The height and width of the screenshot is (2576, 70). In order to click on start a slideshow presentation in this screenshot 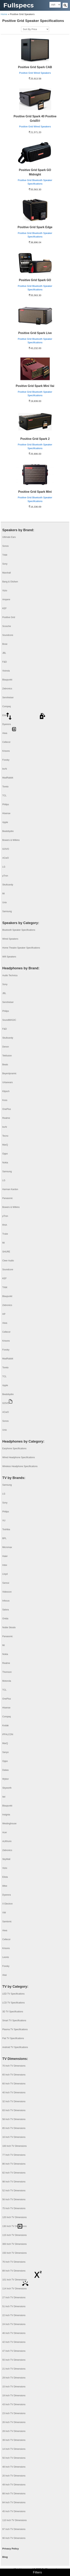, I will do `click(20, 2226)`.